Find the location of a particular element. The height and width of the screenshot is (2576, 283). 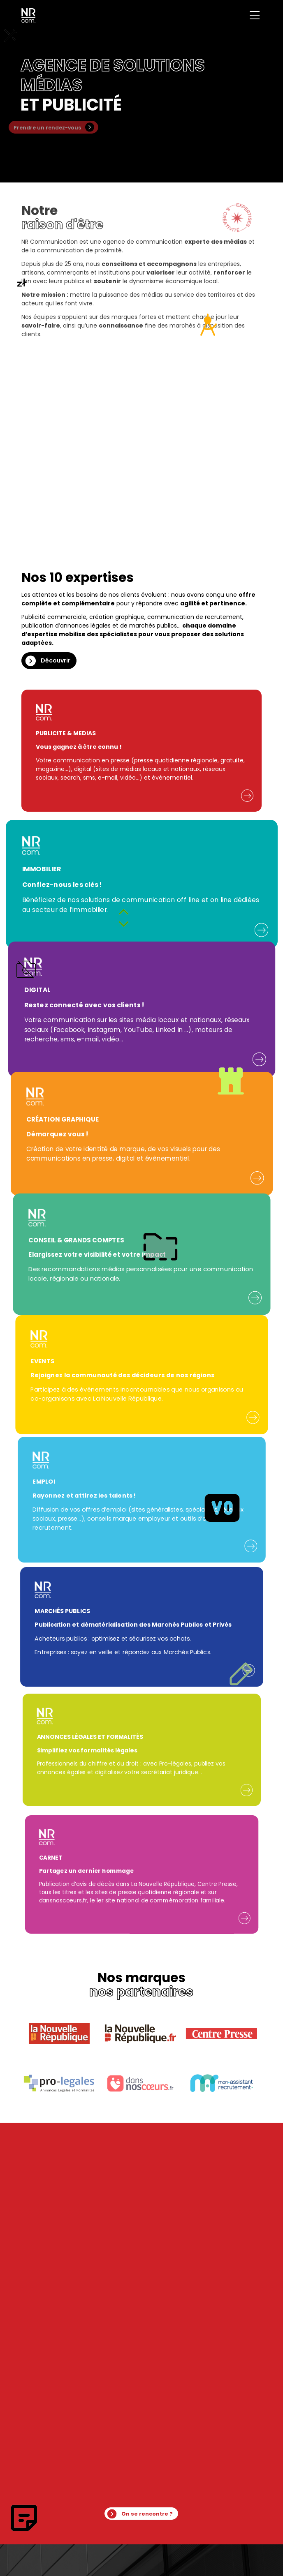

access drawing or measurement tools is located at coordinates (208, 325).